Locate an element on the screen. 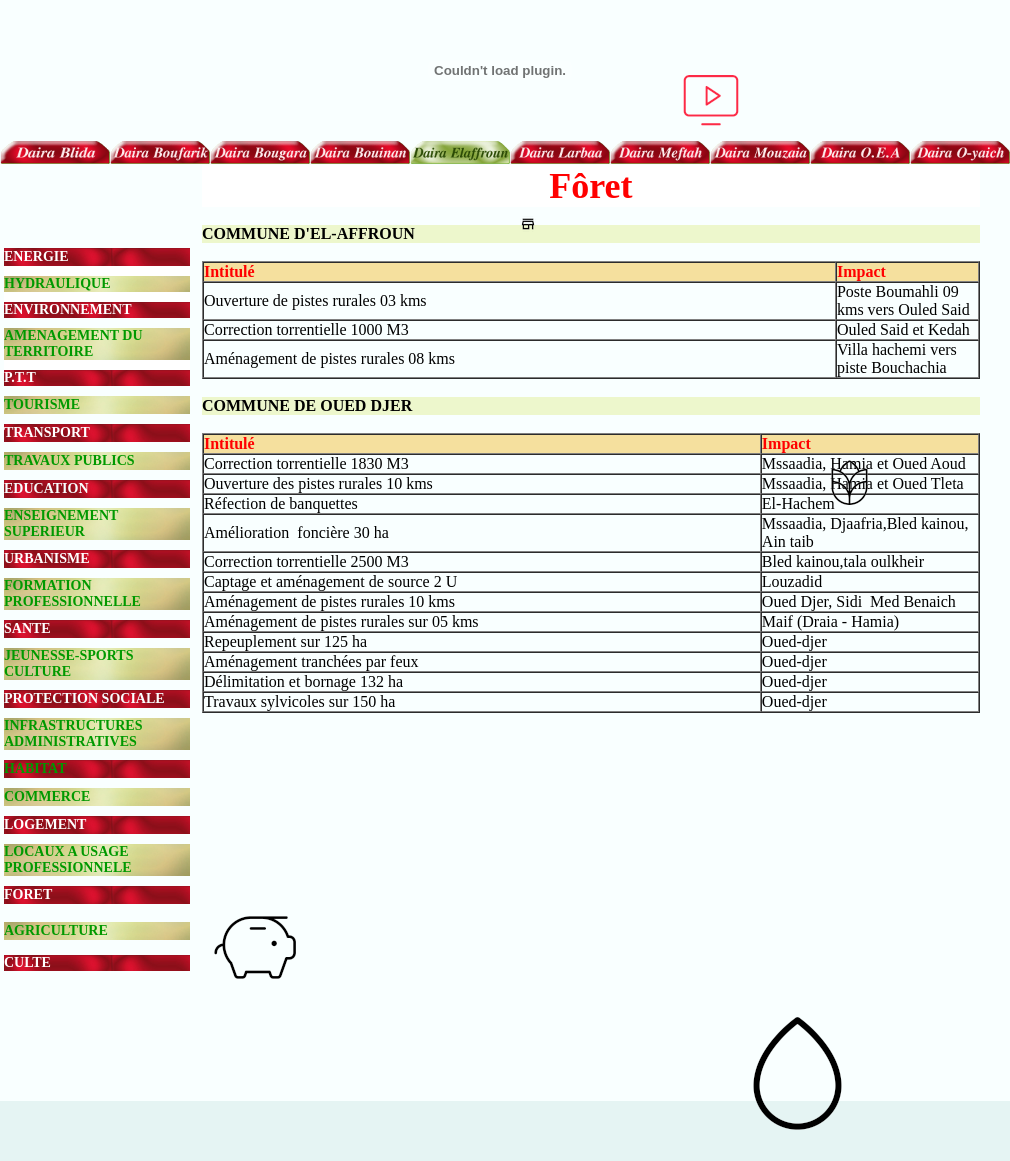 The image size is (1010, 1161). indicates grain or wheat content in food items is located at coordinates (849, 483).